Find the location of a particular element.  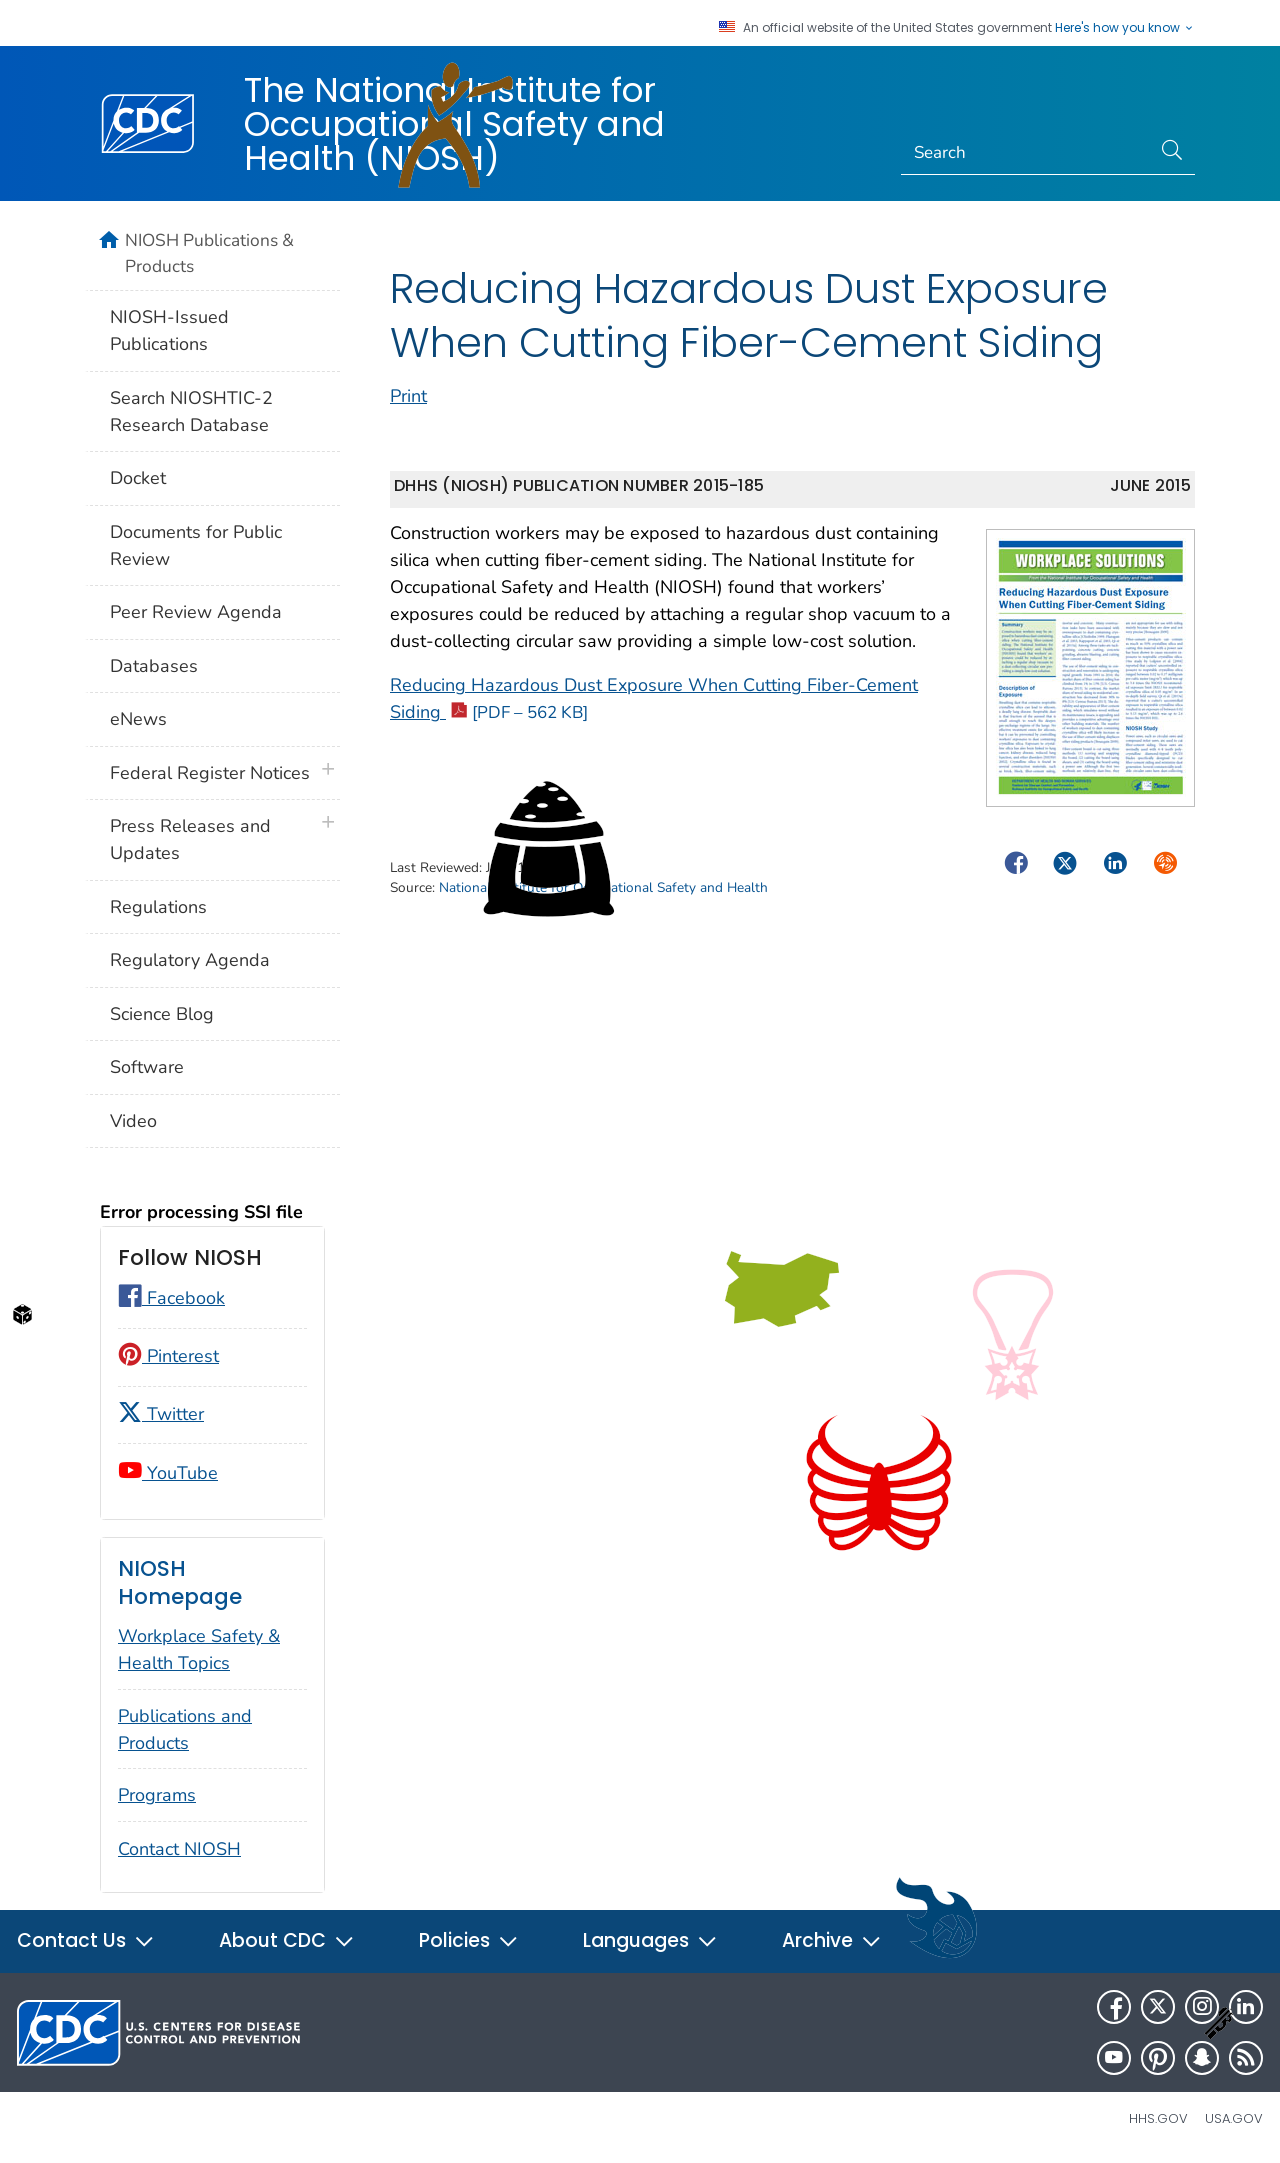

select bulgaria as your country or region is located at coordinates (782, 1289).